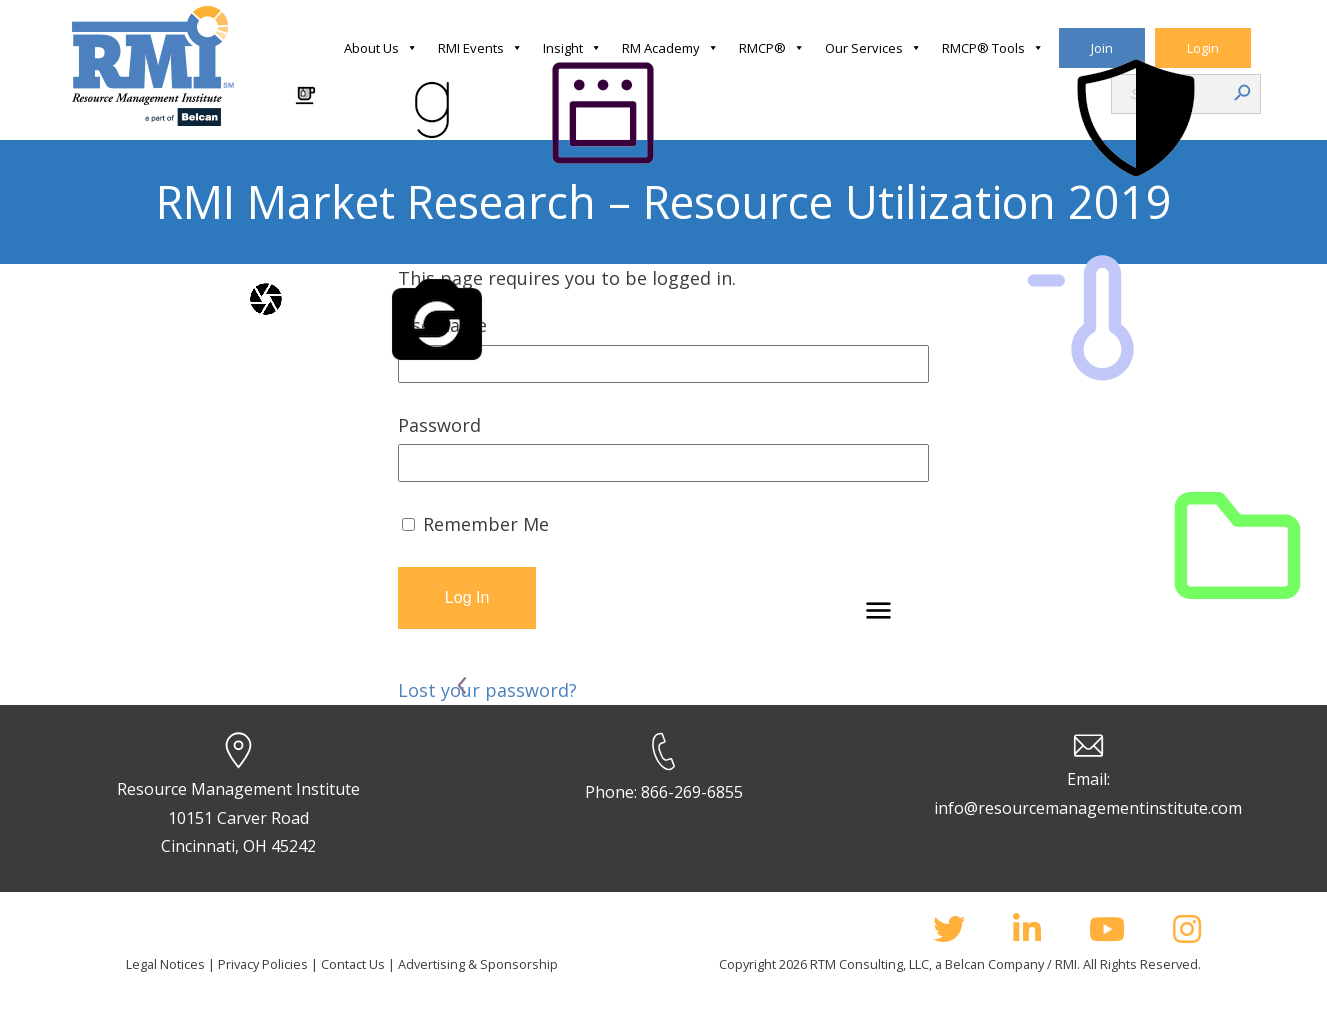 The height and width of the screenshot is (1030, 1327). What do you see at coordinates (462, 685) in the screenshot?
I see `go back to the previous screen` at bounding box center [462, 685].